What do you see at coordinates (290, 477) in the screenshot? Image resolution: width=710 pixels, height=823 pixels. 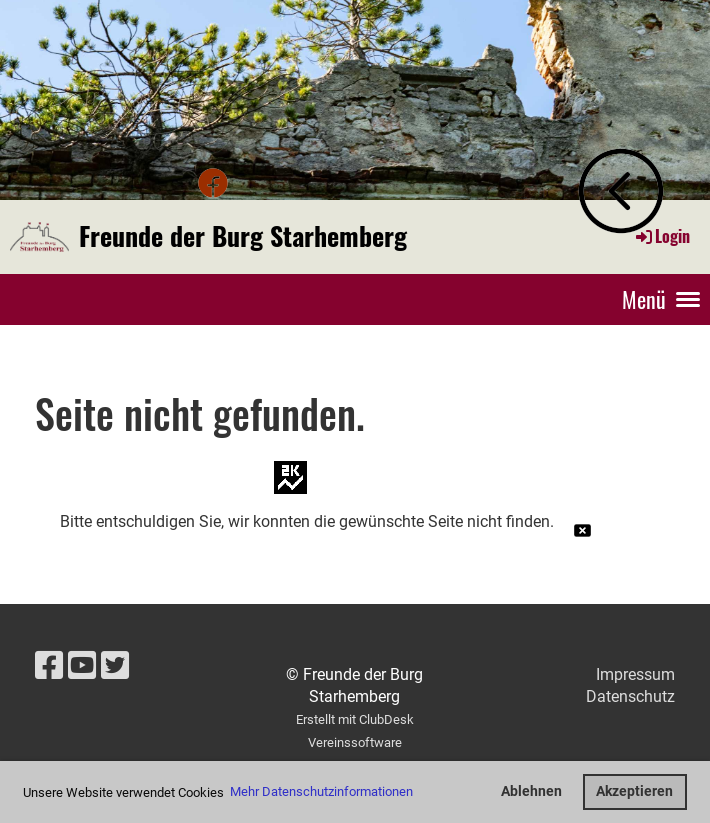 I see `view score or performance metrics` at bounding box center [290, 477].